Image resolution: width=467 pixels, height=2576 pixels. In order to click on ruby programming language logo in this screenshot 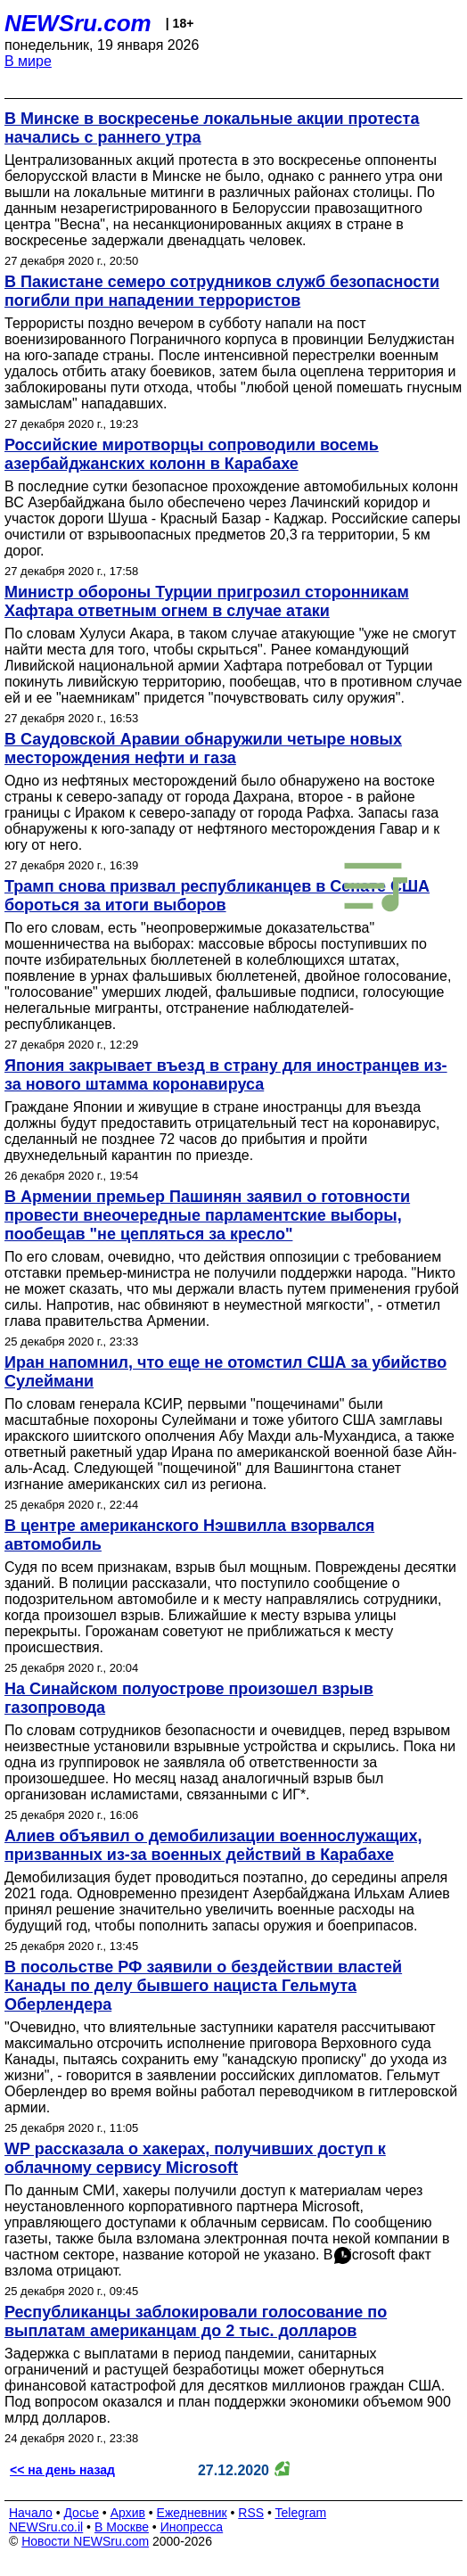, I will do `click(282, 2468)`.